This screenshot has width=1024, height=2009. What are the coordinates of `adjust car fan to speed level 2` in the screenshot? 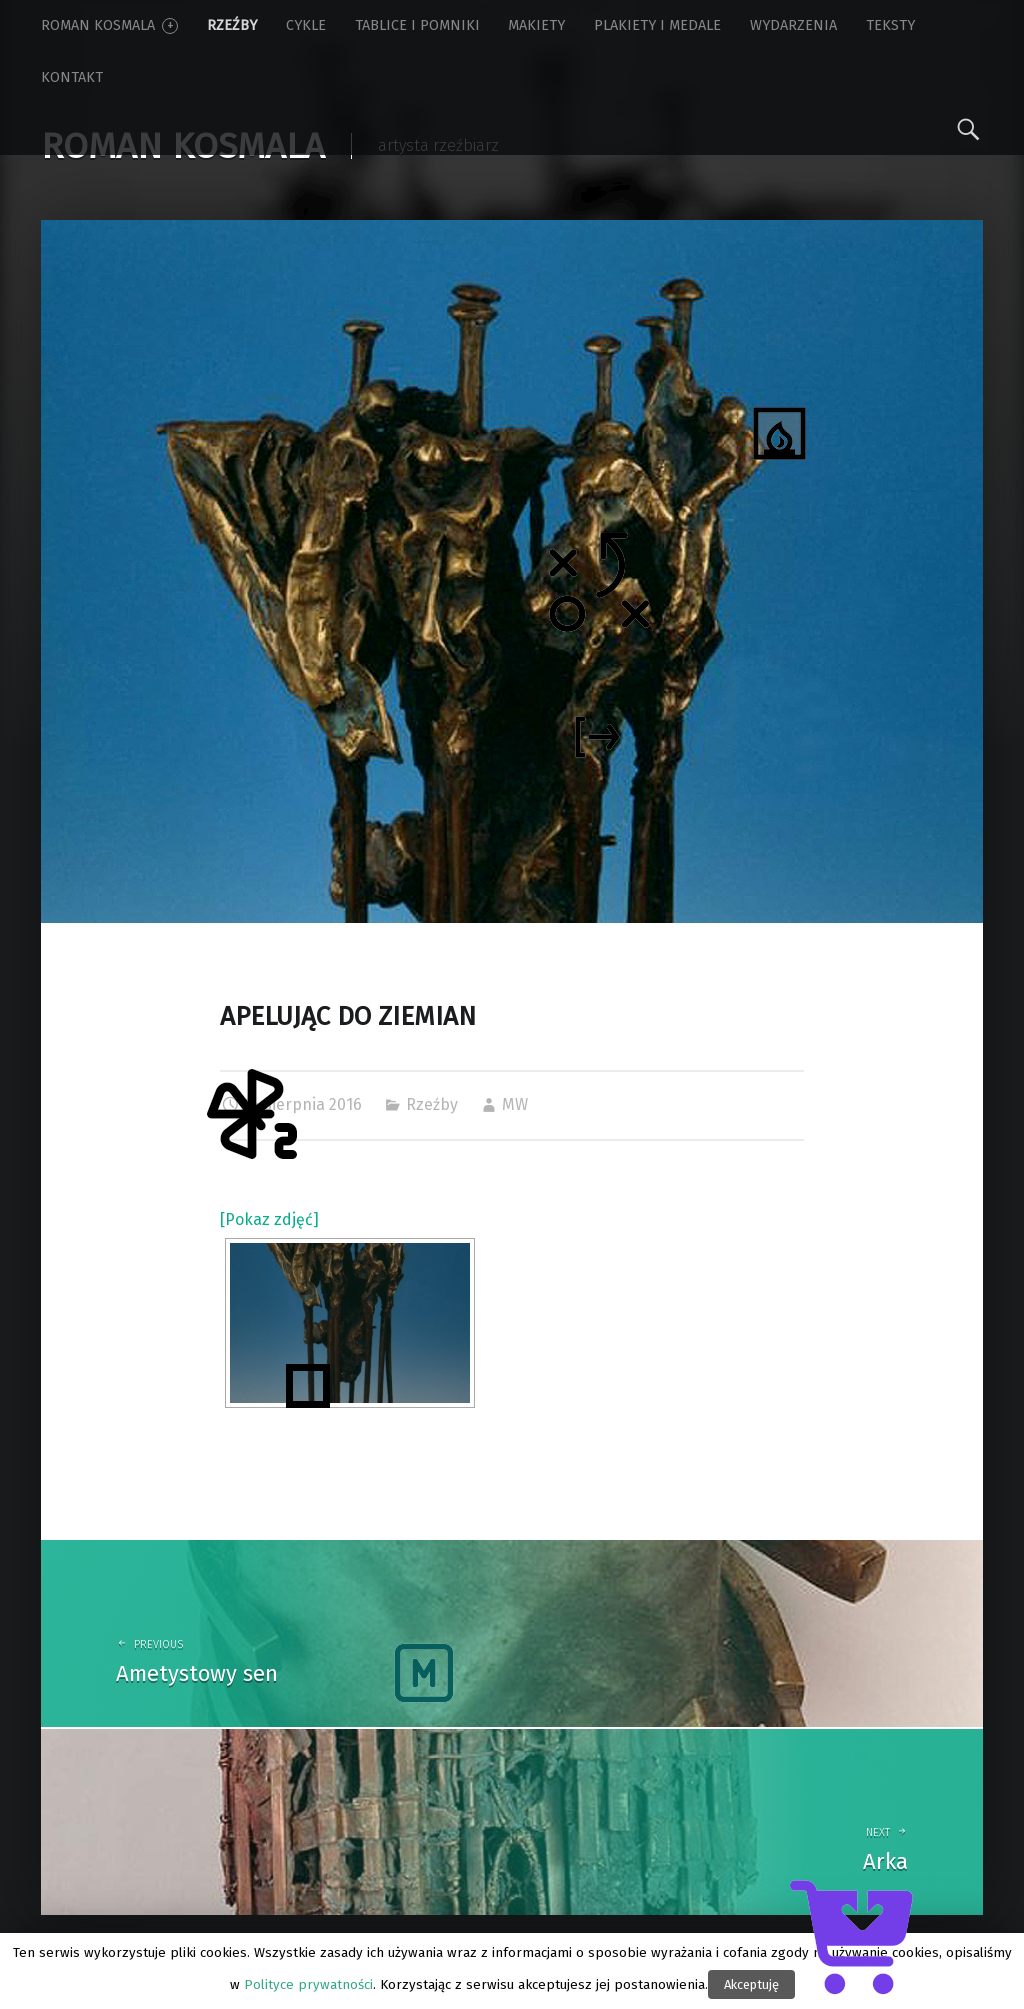 It's located at (252, 1114).